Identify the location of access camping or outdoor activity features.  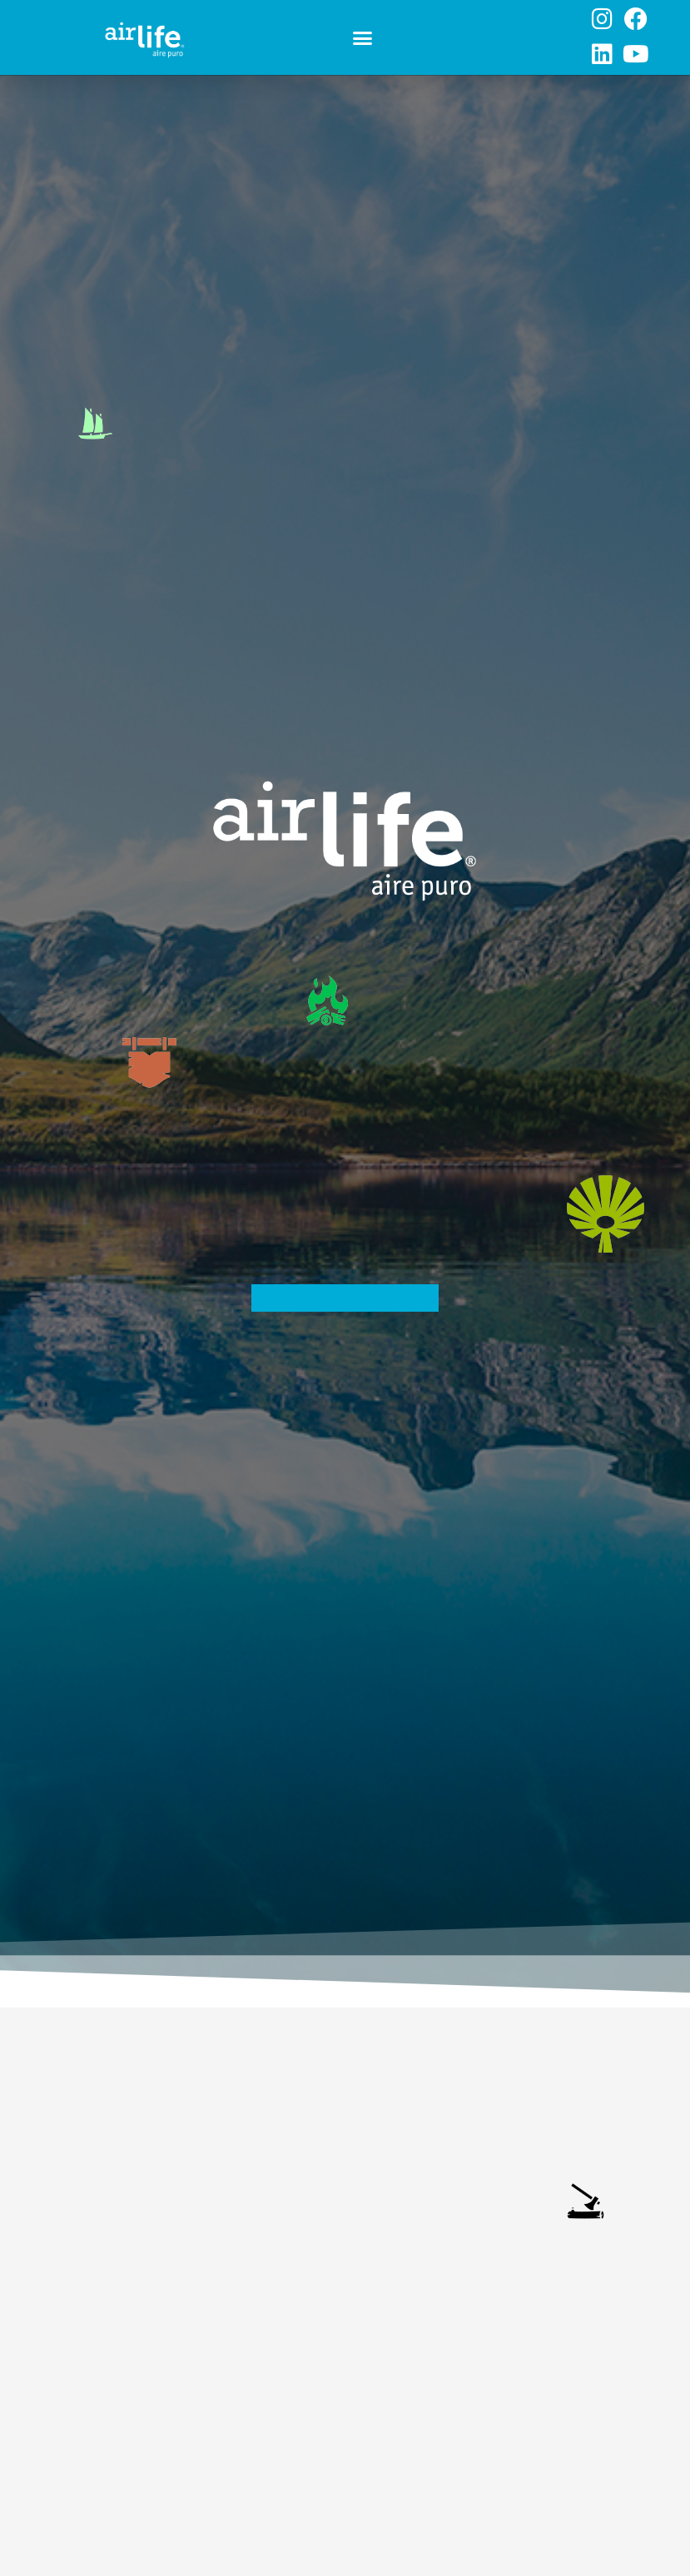
(325, 1000).